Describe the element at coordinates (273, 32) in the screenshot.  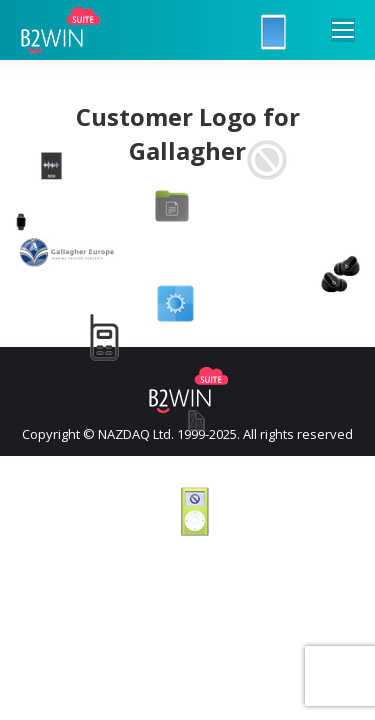
I see `iPad device connected to this computer` at that location.